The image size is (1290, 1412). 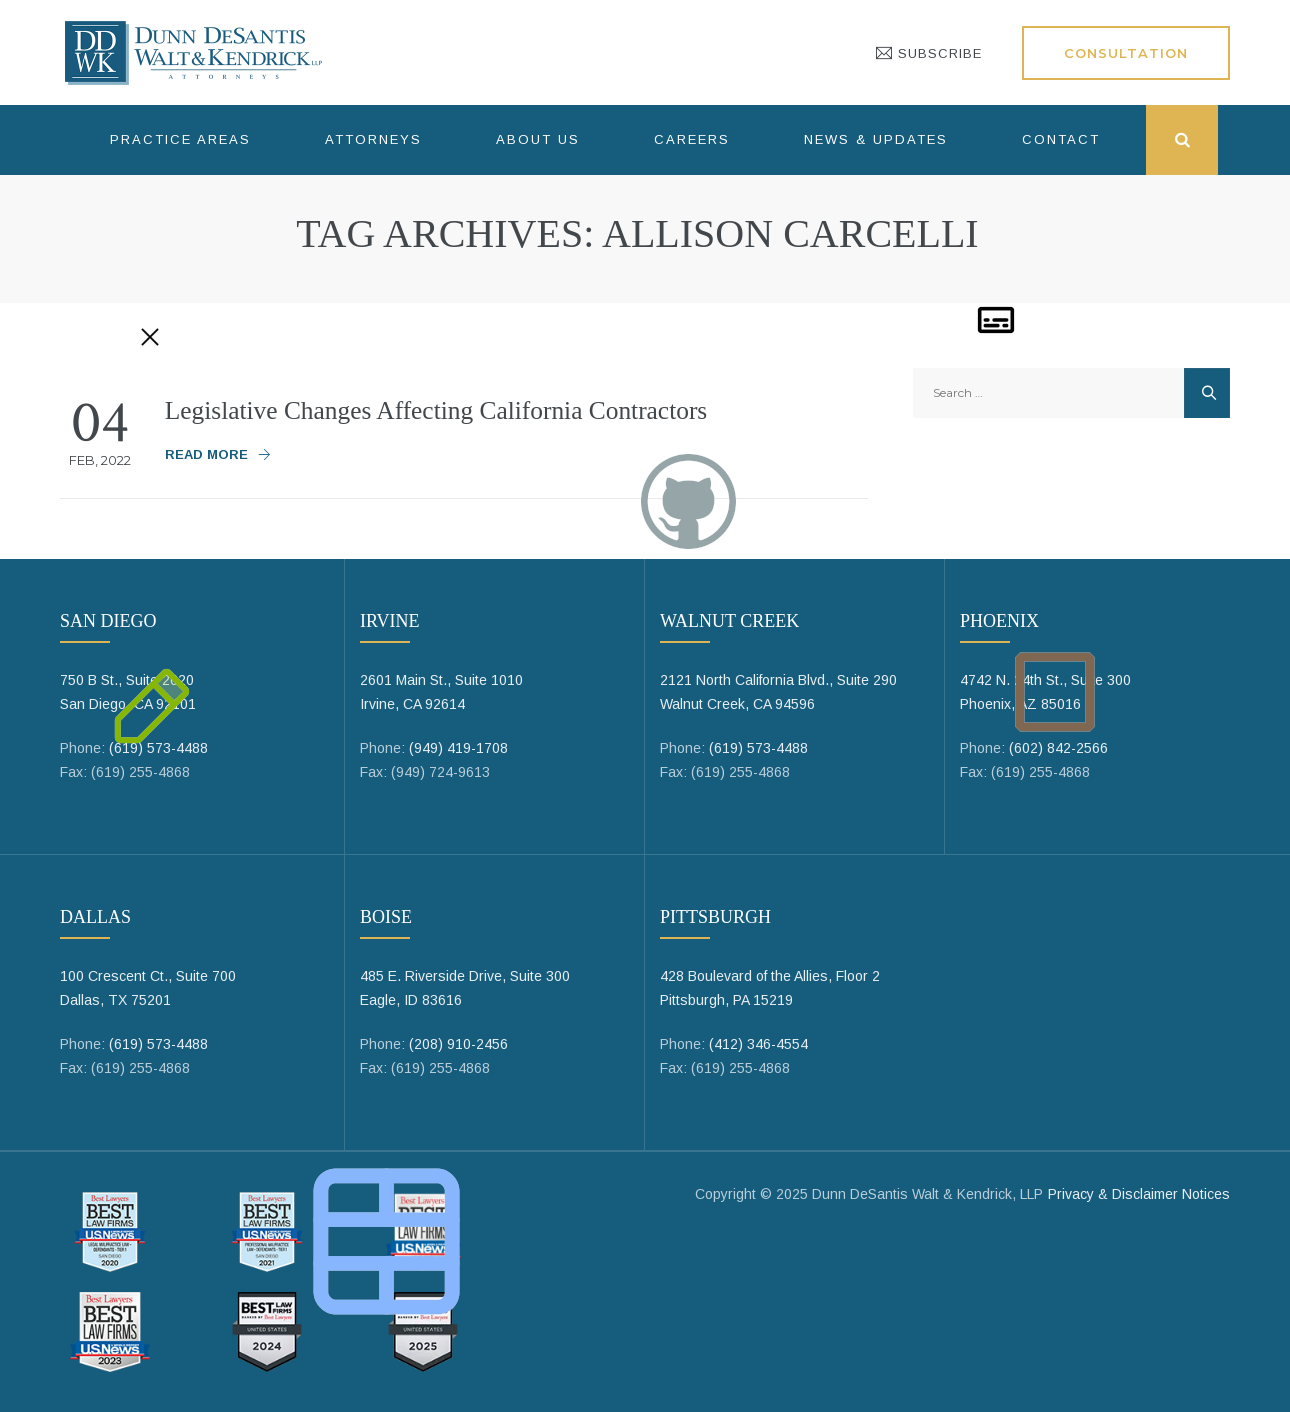 I want to click on close the current window or tab, so click(x=150, y=337).